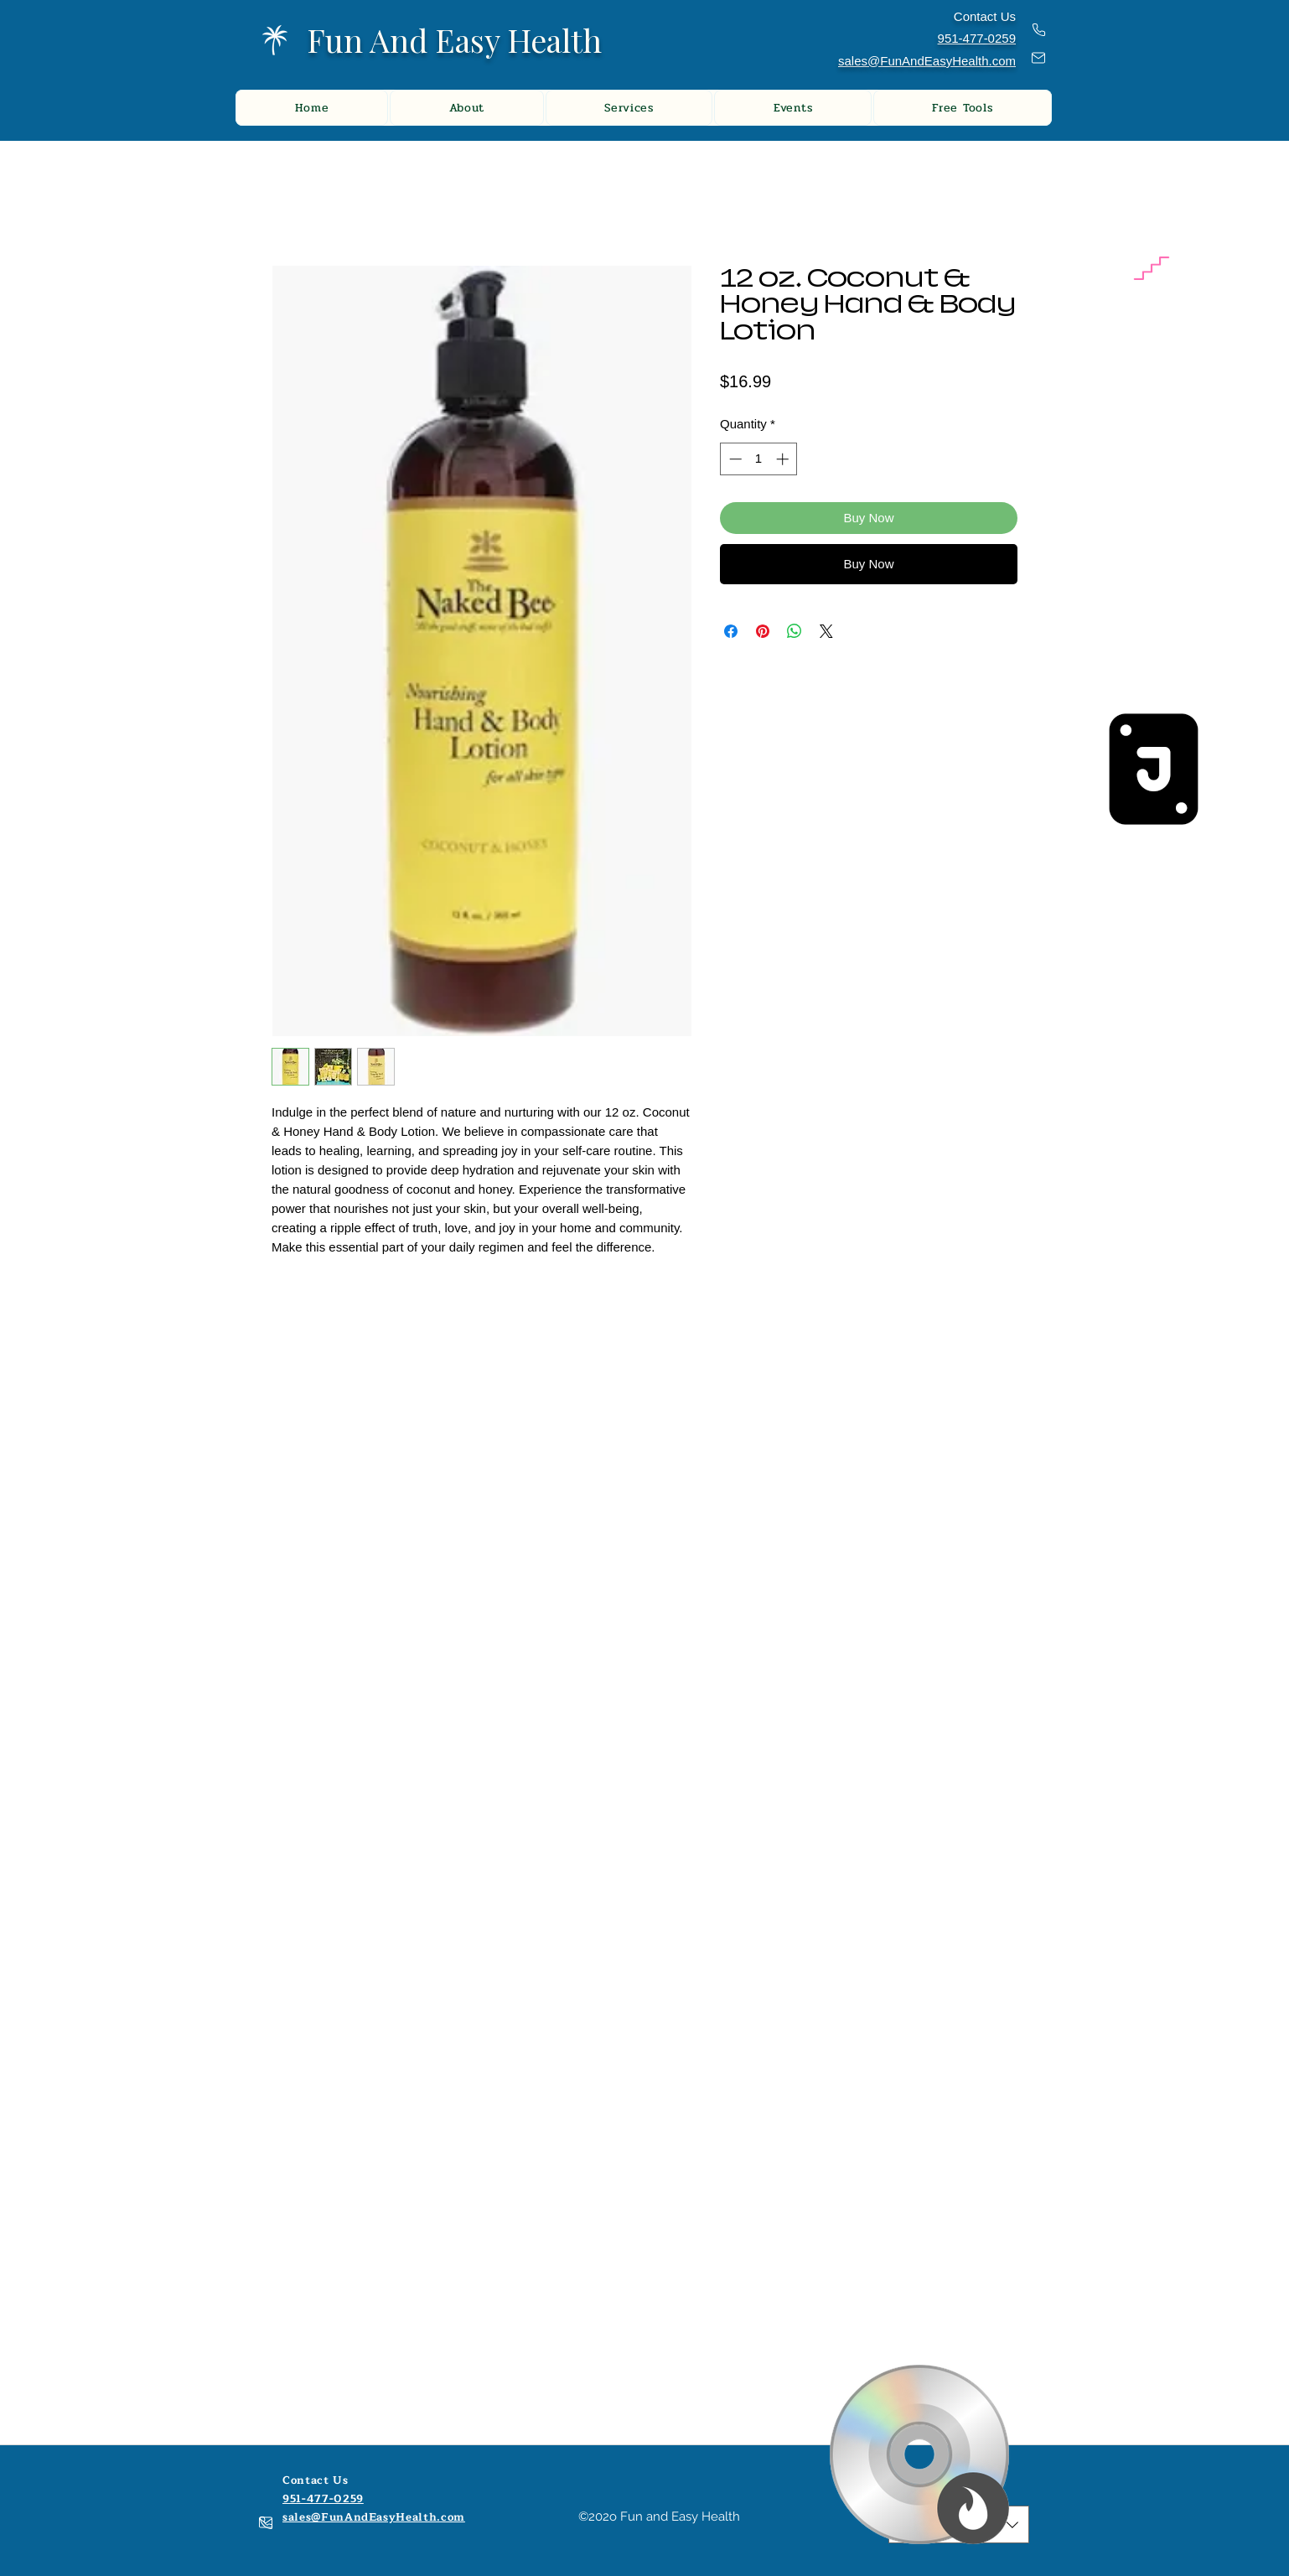 This screenshot has height=2576, width=1289. I want to click on indicates stairs or steps nearby, so click(1152, 268).